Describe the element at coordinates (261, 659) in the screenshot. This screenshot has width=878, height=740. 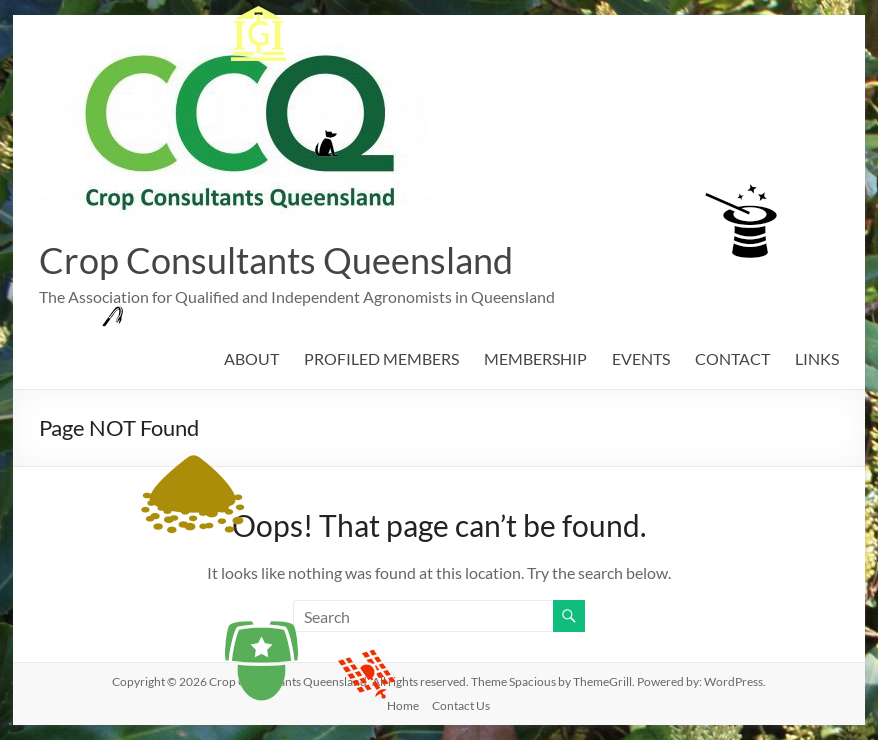
I see `select Russian-style winter hat accessory` at that location.